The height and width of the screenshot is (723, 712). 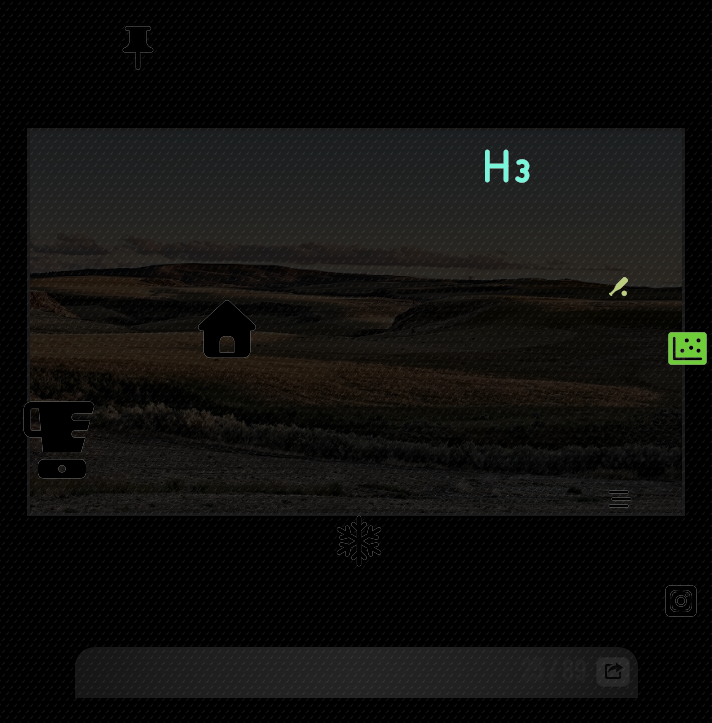 What do you see at coordinates (620, 499) in the screenshot?
I see `open navigation menu` at bounding box center [620, 499].